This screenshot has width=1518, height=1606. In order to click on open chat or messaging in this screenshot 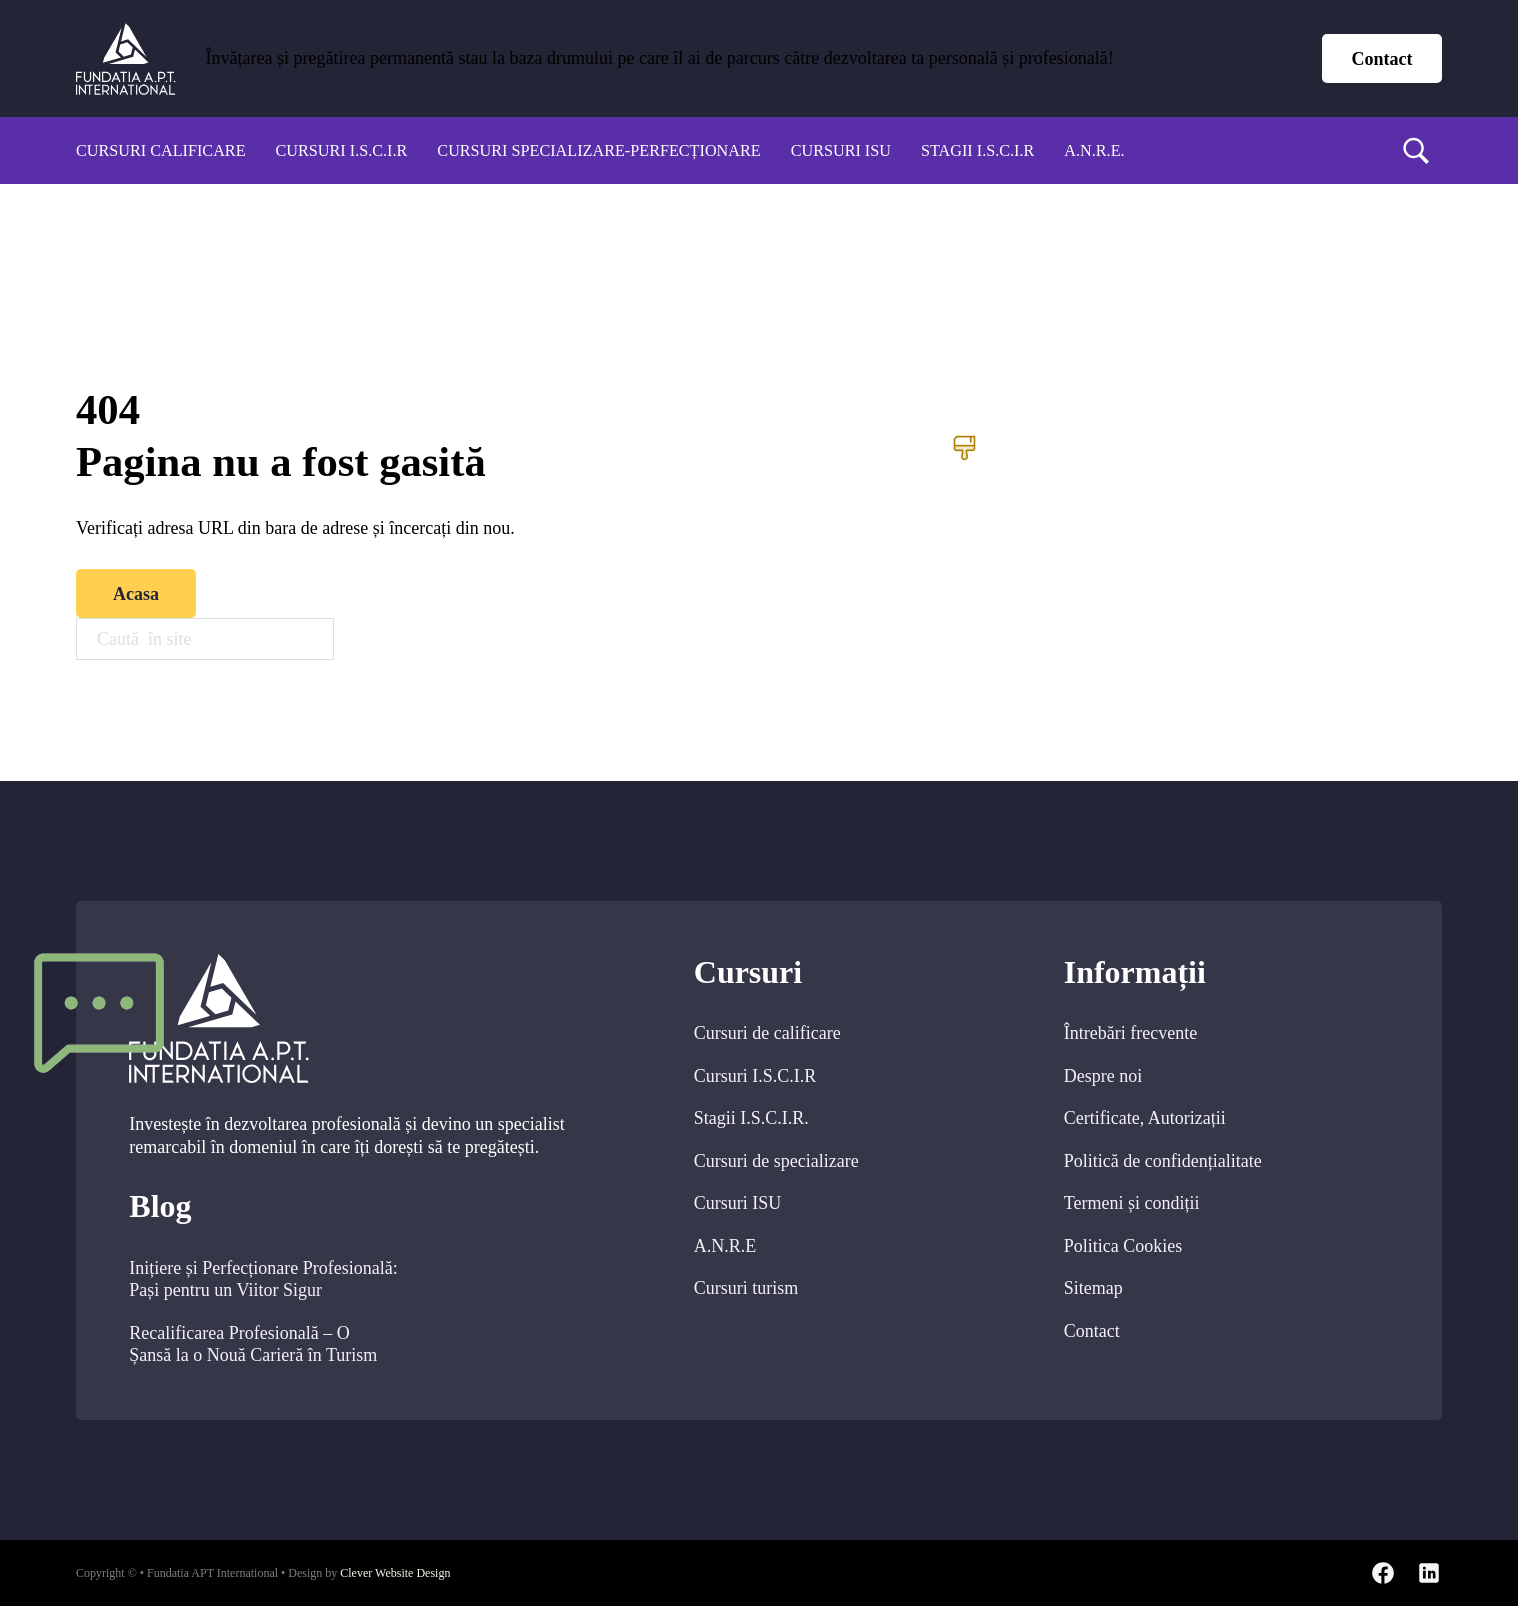, I will do `click(99, 1003)`.